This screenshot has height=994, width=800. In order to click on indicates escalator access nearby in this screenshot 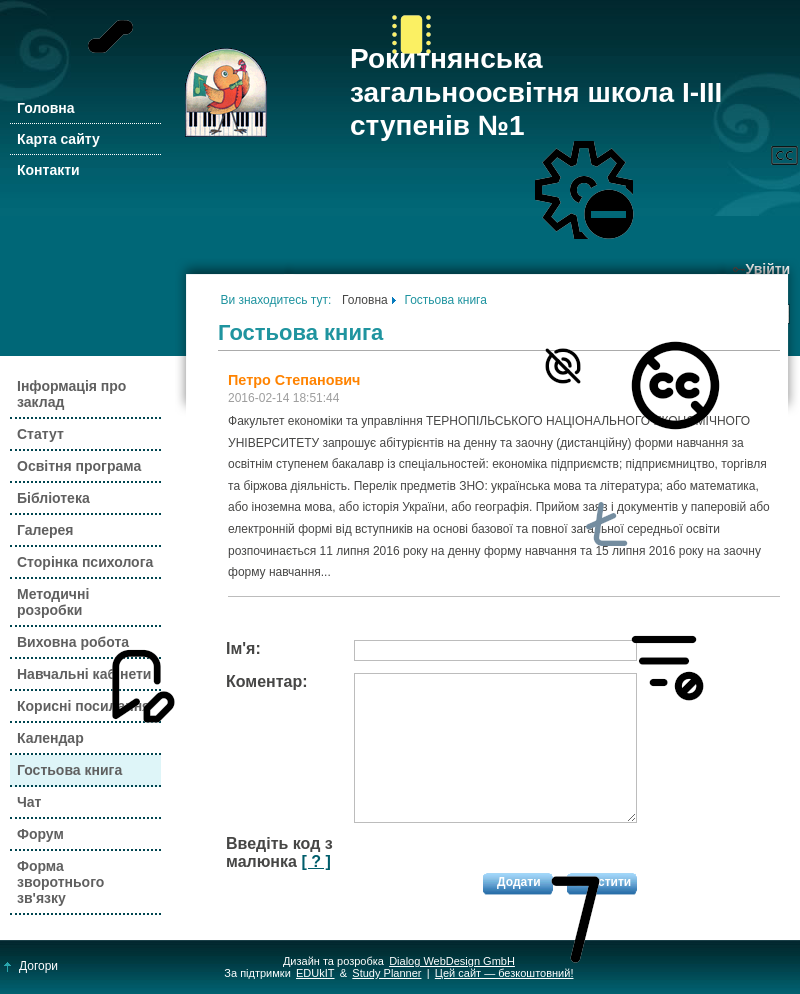, I will do `click(110, 36)`.